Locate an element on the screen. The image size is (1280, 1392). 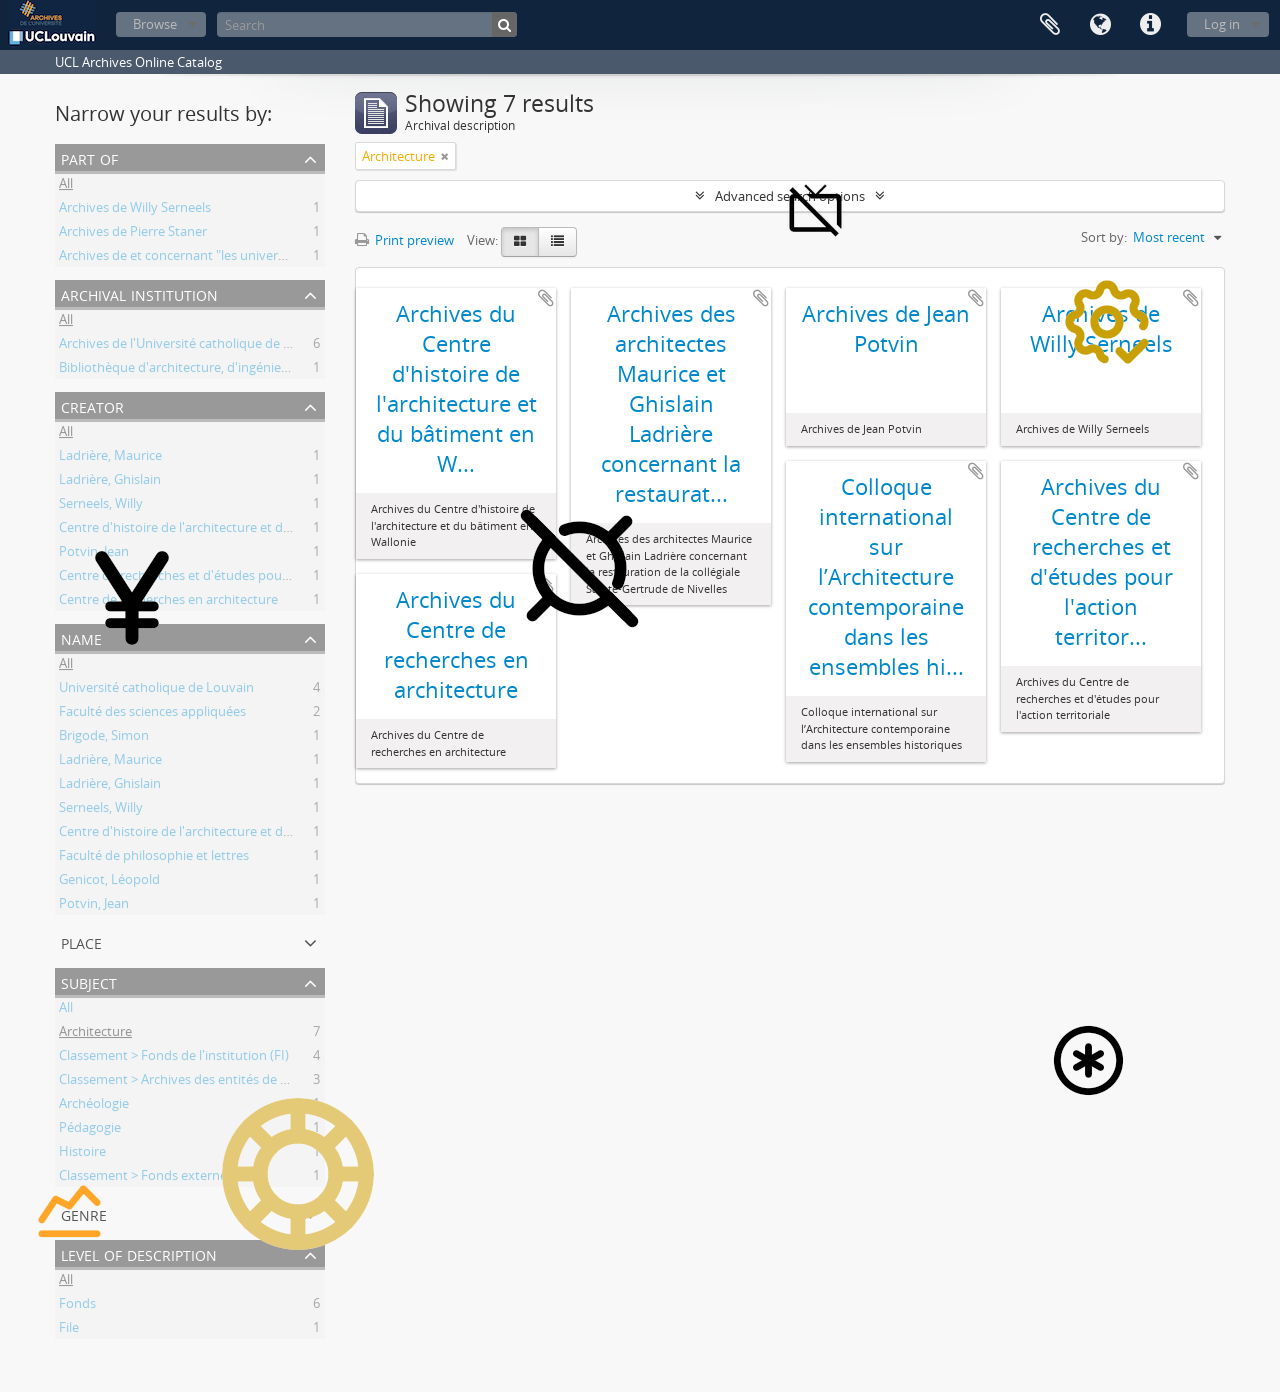
disable currency or payment features is located at coordinates (579, 568).